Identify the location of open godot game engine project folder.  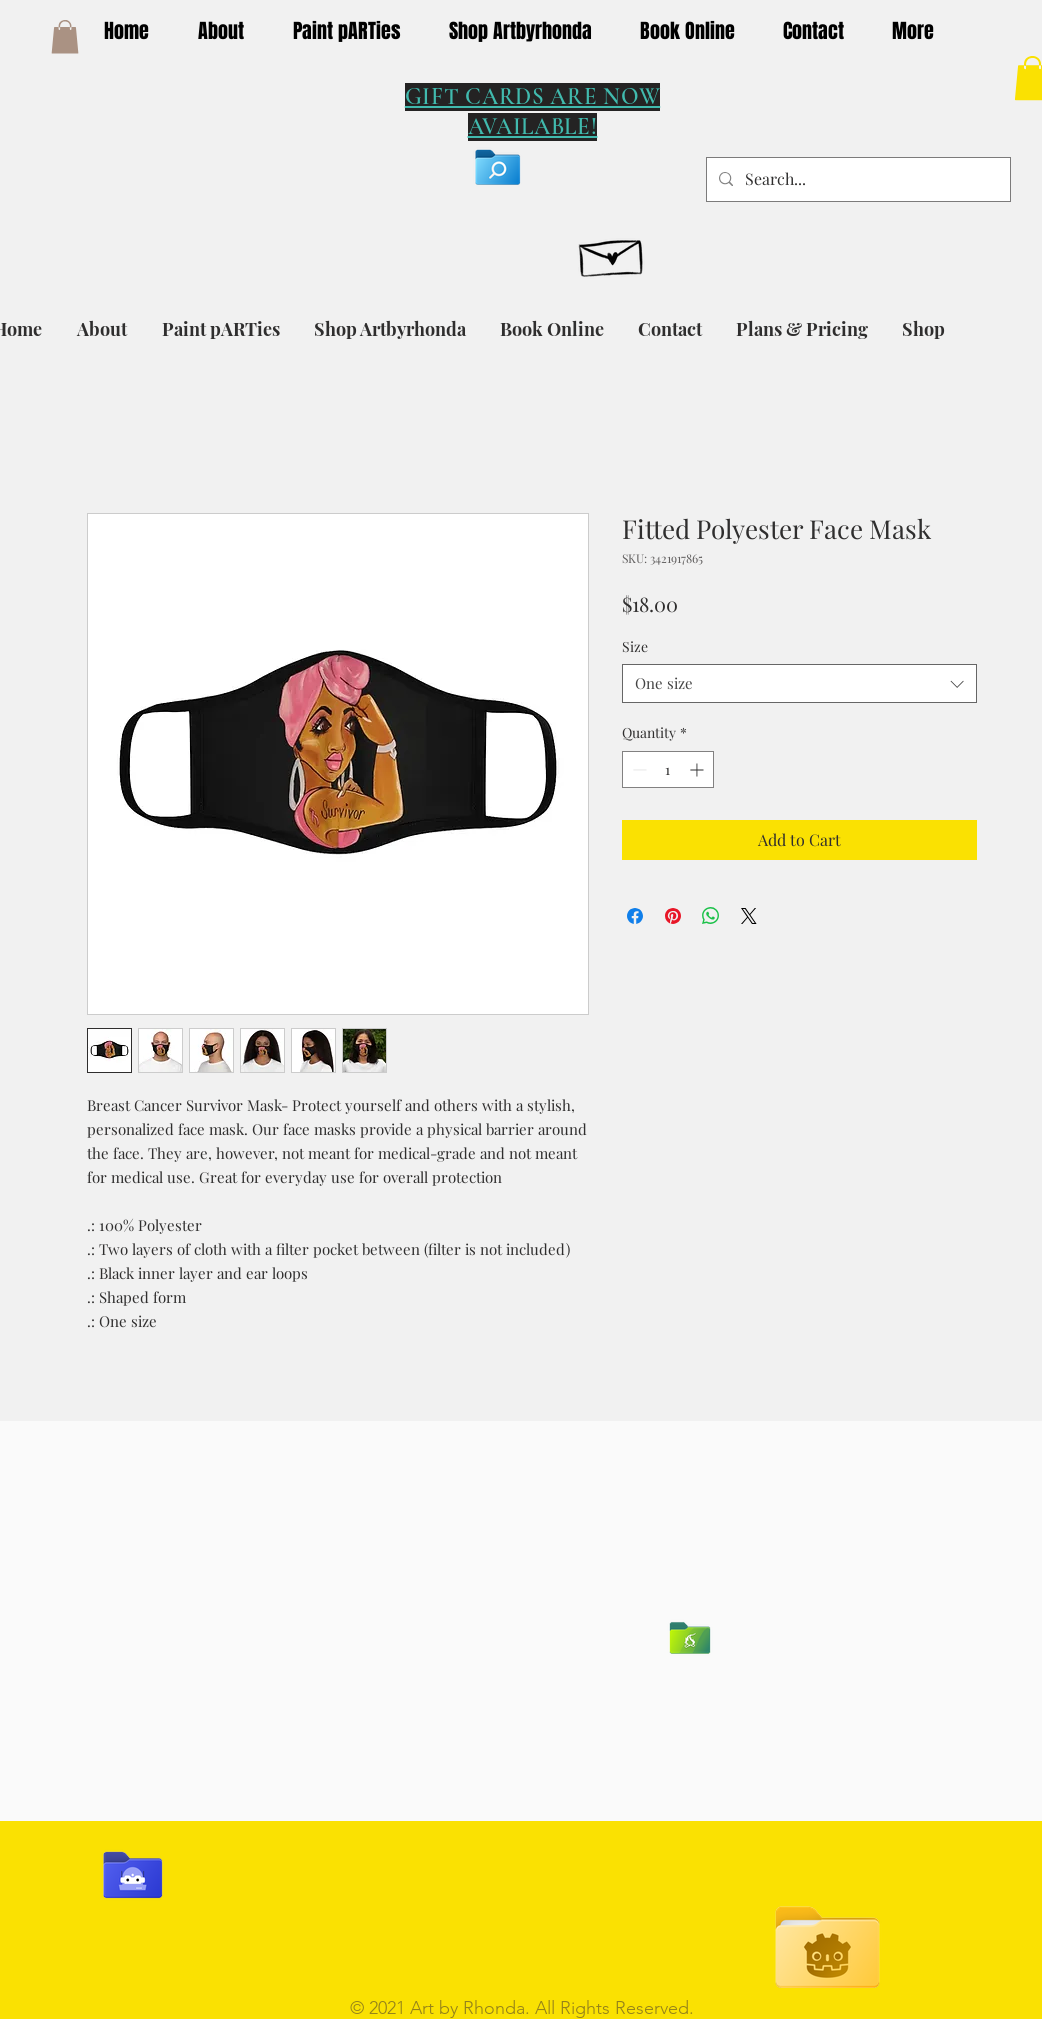
(827, 1950).